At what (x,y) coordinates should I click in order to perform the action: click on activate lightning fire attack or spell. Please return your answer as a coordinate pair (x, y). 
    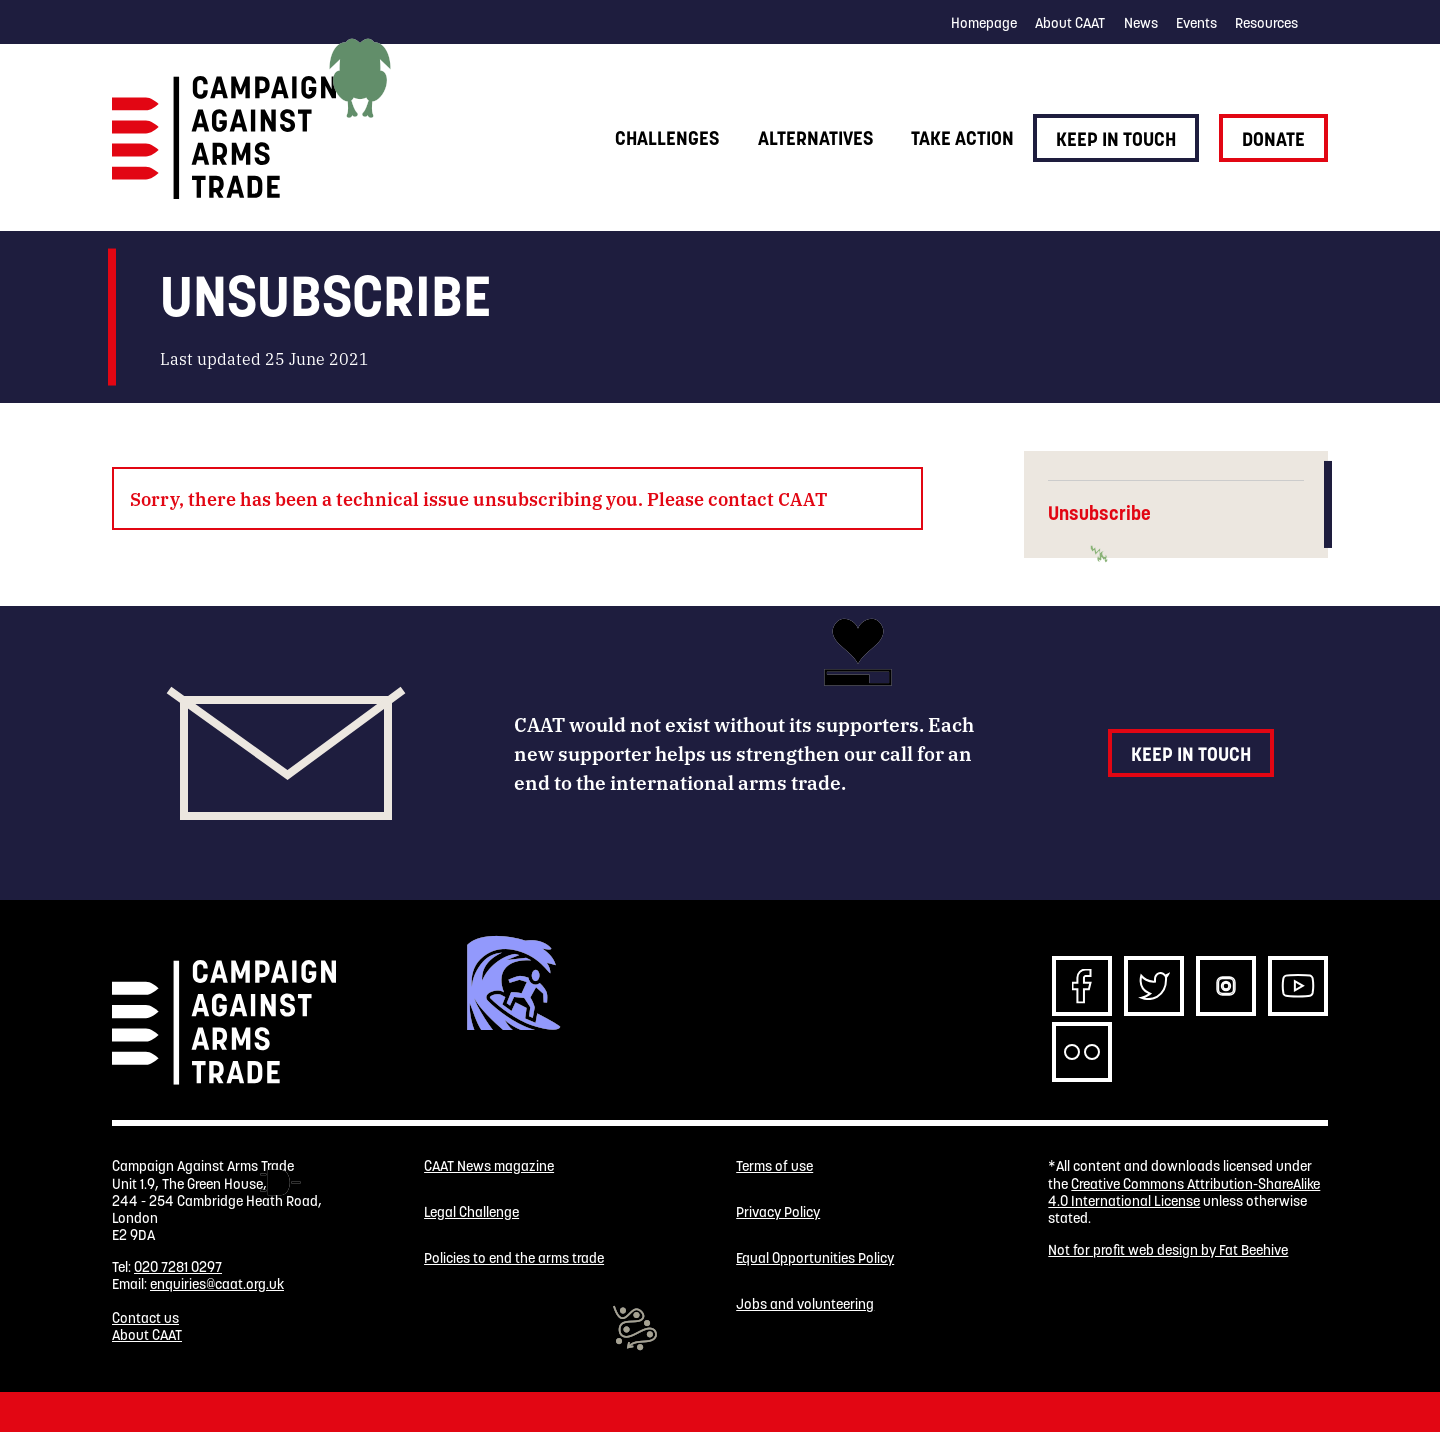
    Looking at the image, I should click on (1099, 554).